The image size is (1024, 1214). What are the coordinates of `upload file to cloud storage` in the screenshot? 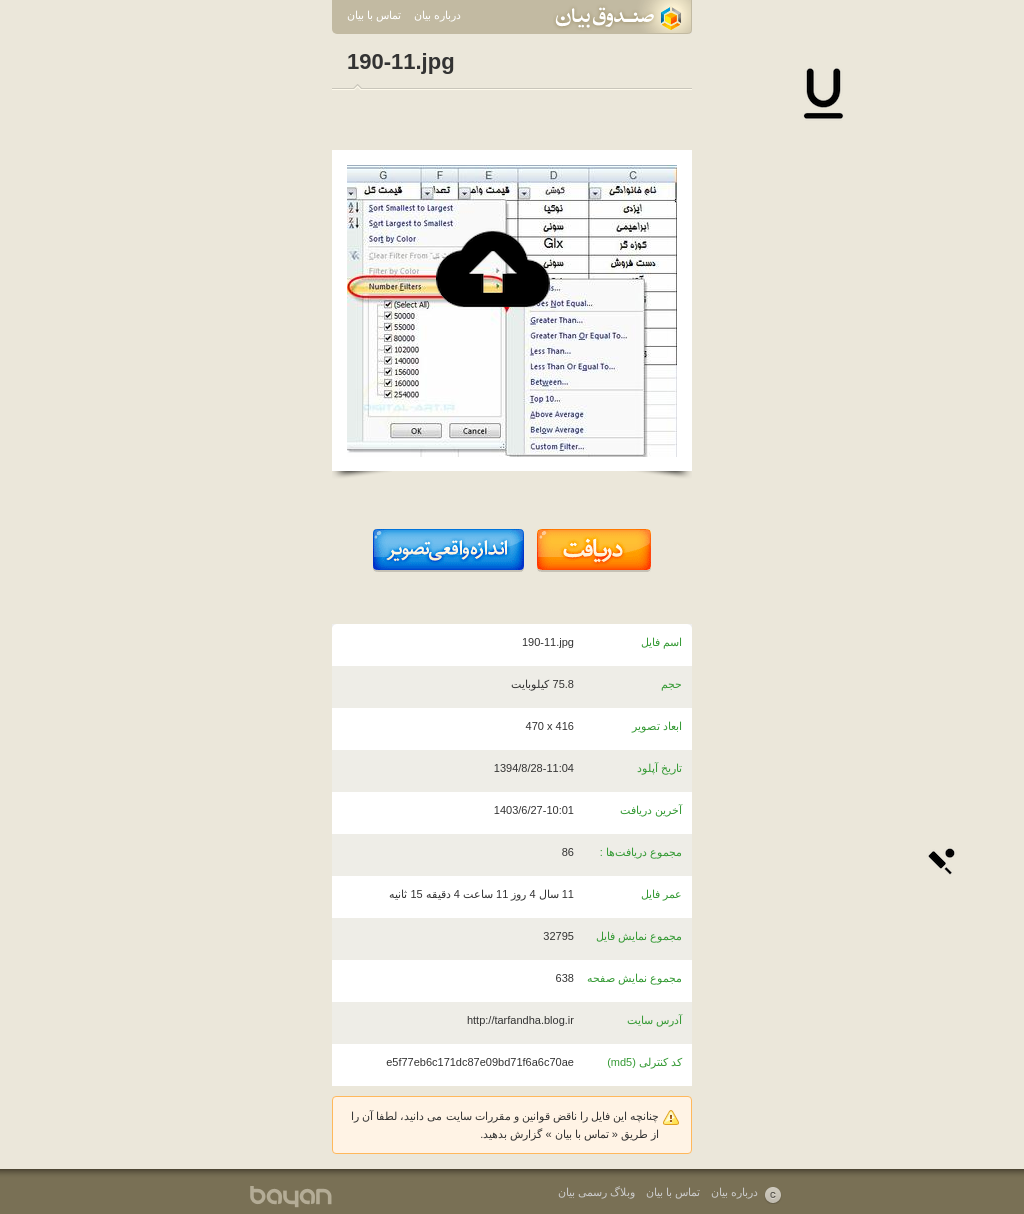 It's located at (493, 269).